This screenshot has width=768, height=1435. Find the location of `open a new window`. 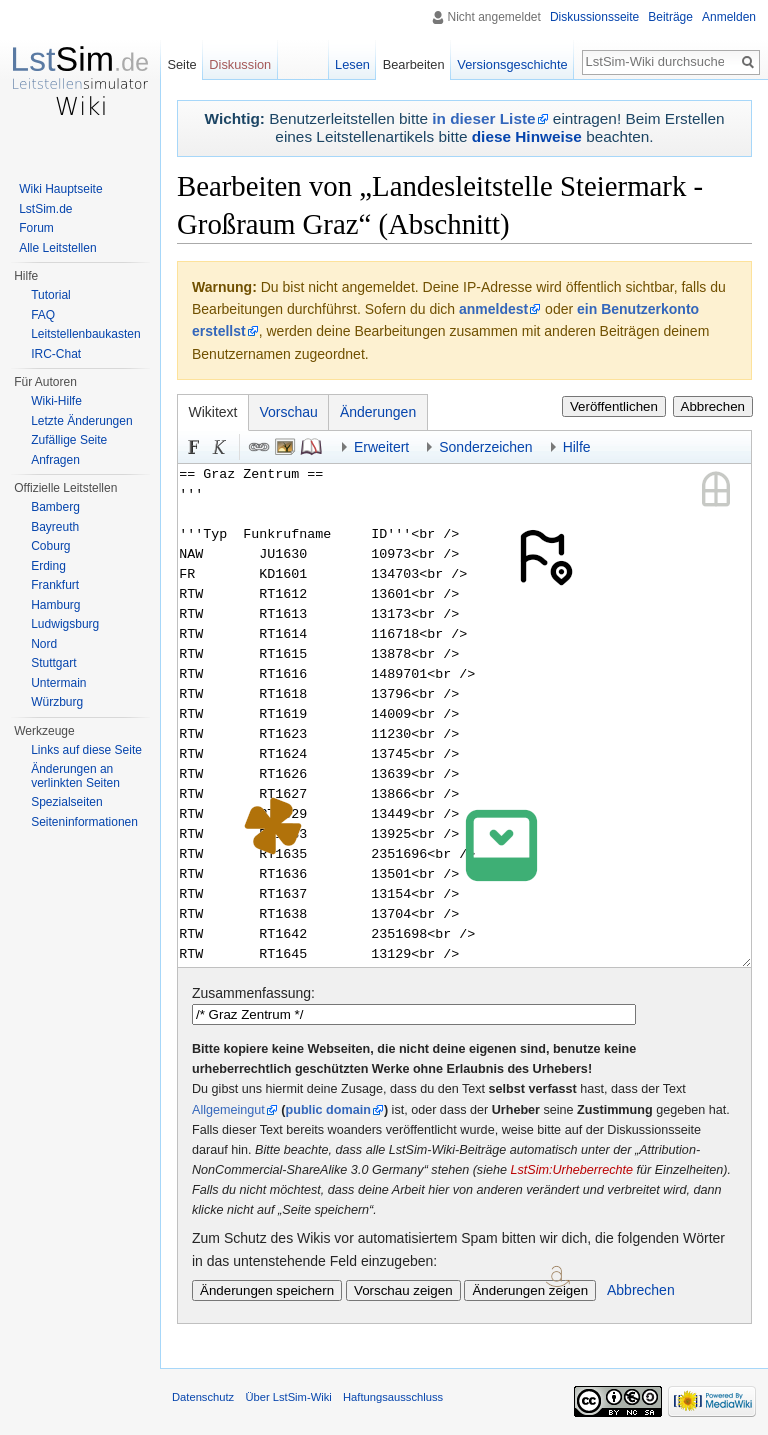

open a new window is located at coordinates (716, 489).